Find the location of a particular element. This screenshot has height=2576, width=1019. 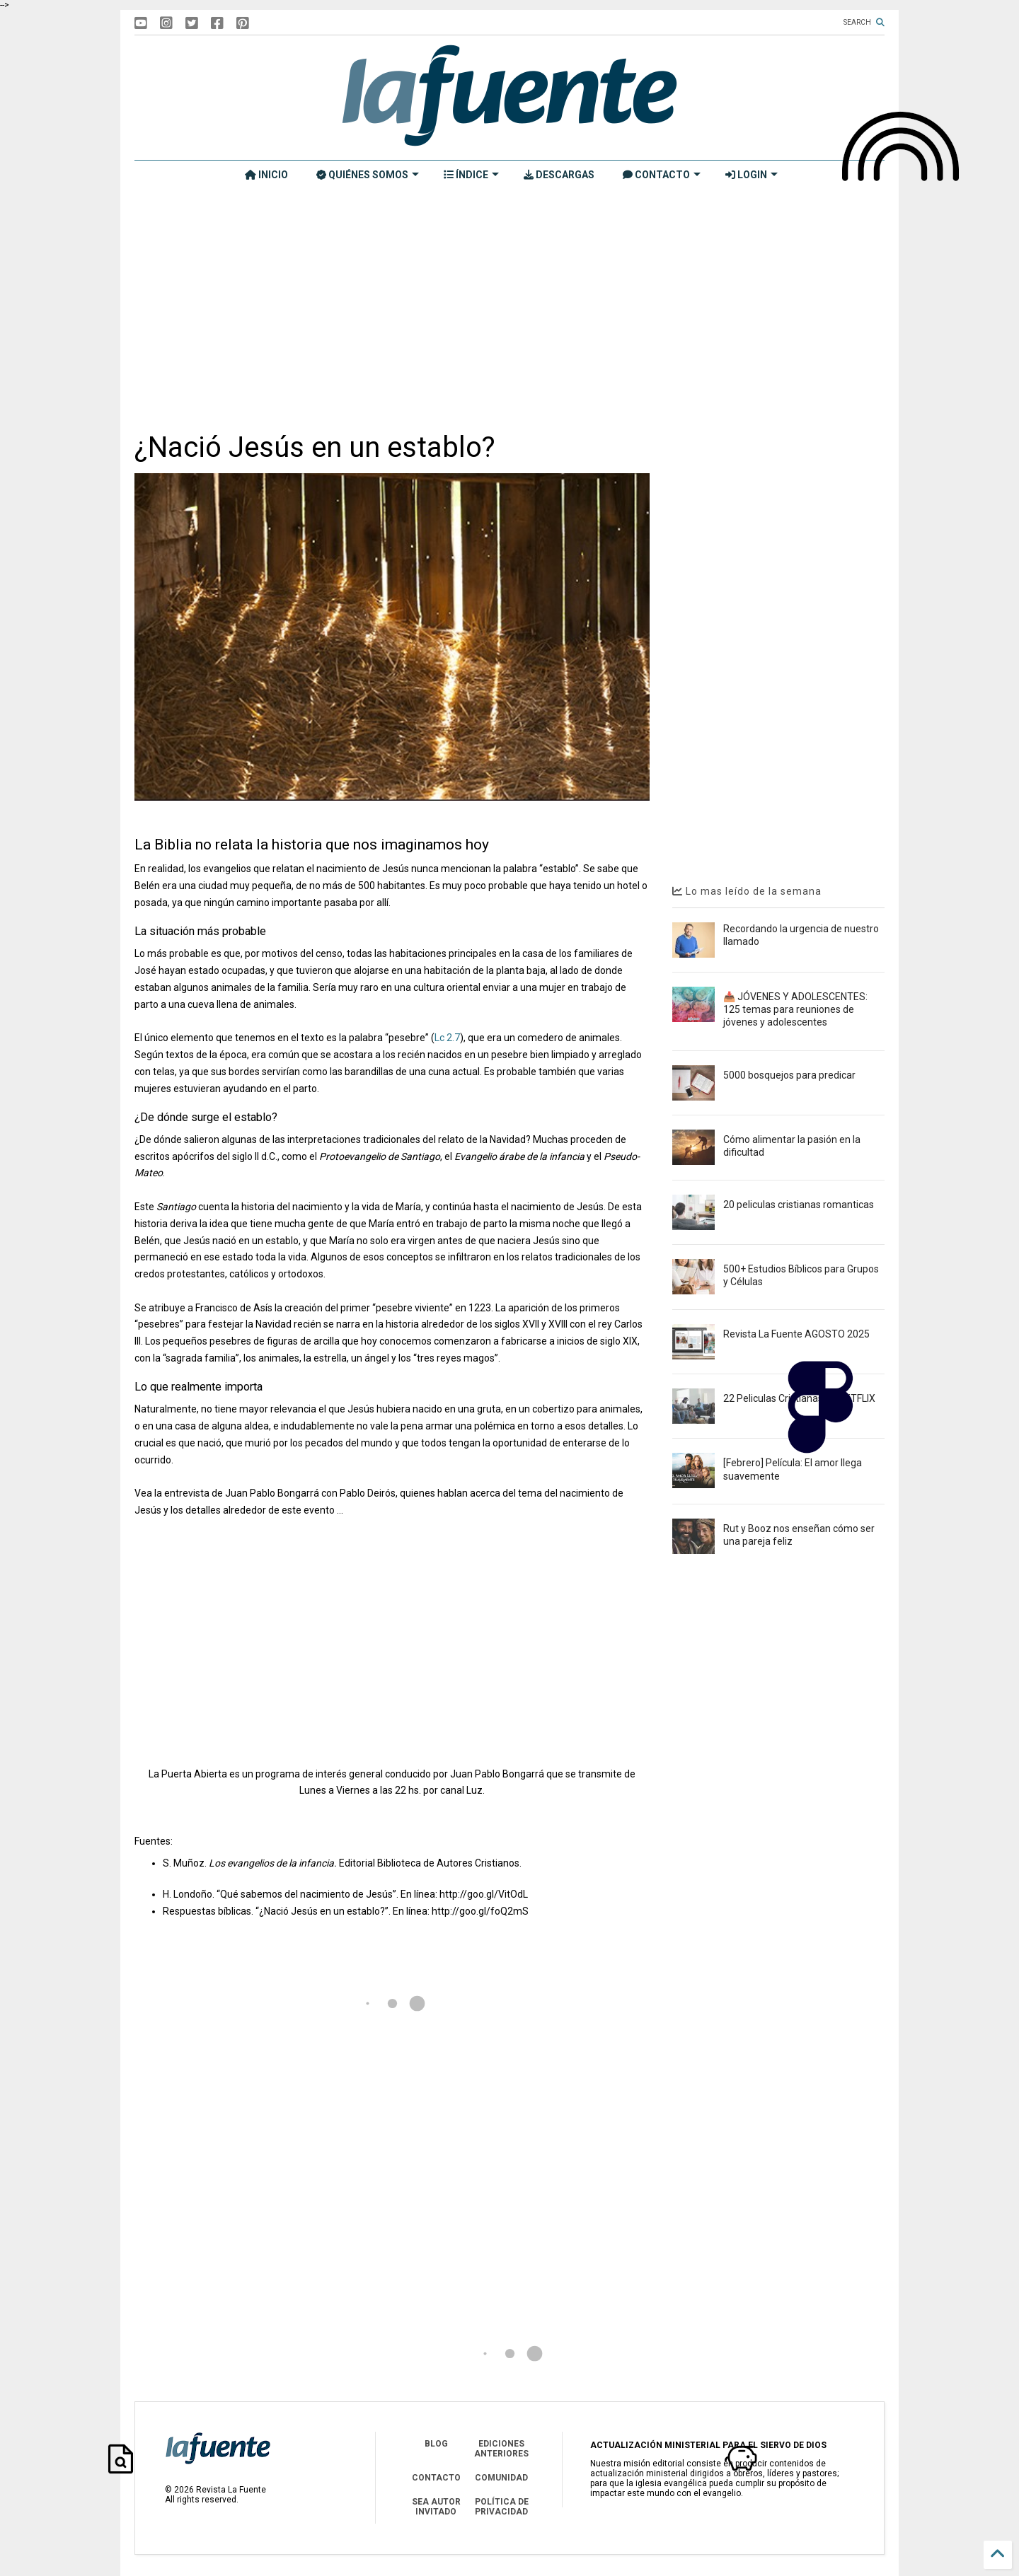

view your savings or budget is located at coordinates (741, 2458).